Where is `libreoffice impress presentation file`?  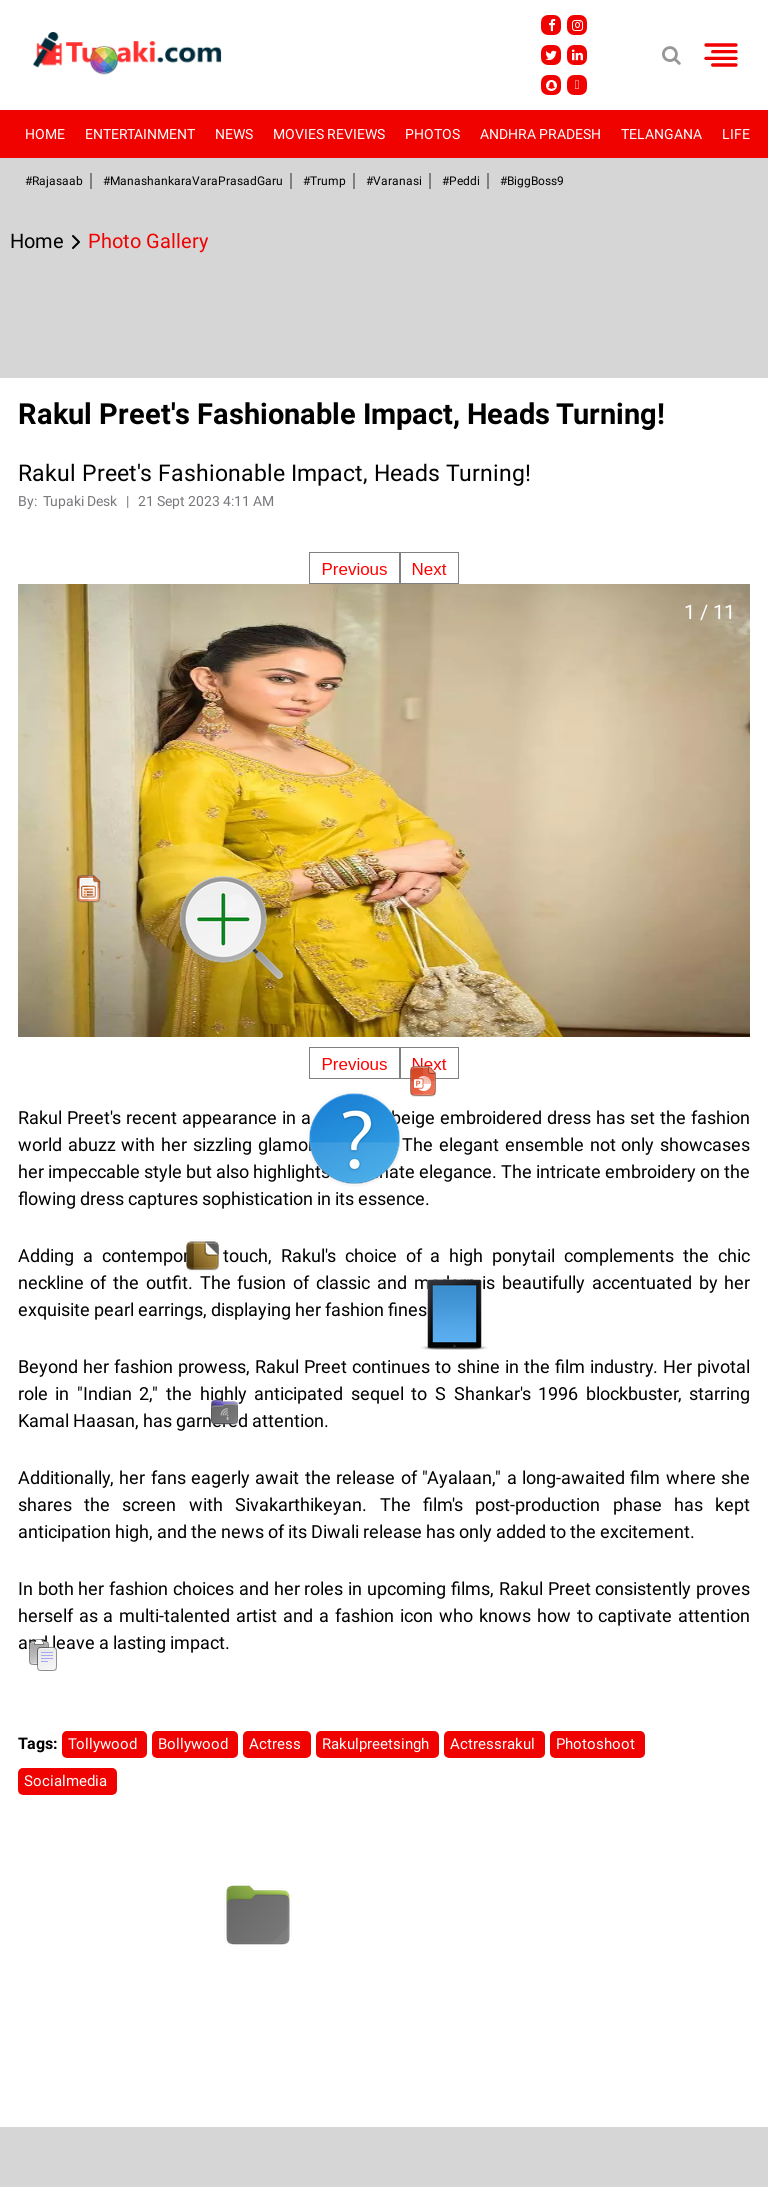 libreoffice impress presentation file is located at coordinates (88, 888).